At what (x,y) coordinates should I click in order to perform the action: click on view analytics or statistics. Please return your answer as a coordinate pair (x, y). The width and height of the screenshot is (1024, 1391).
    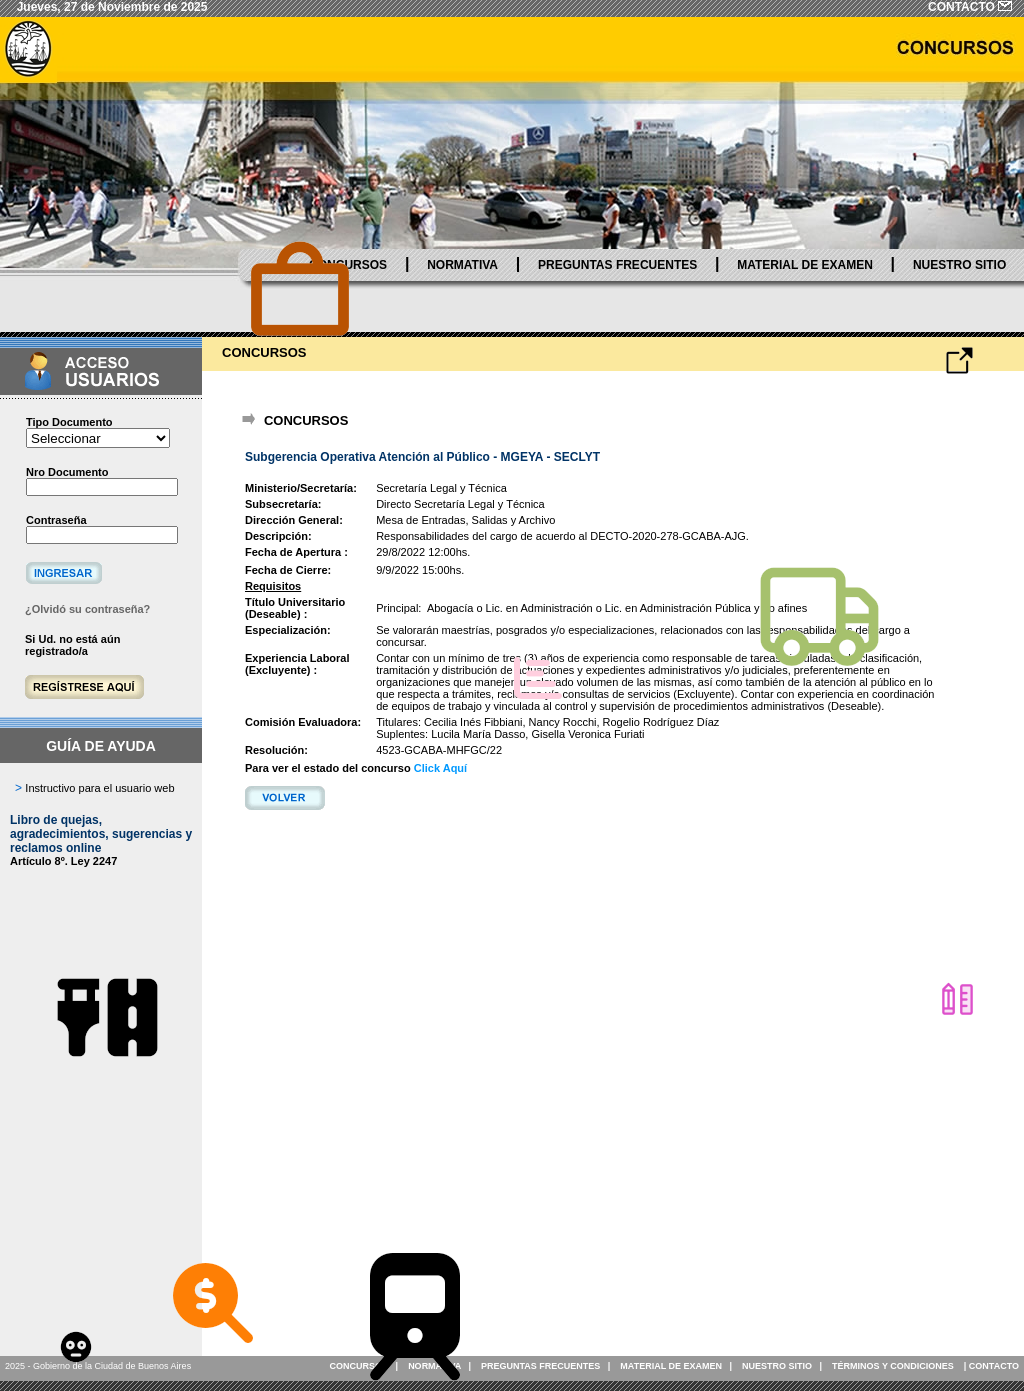
    Looking at the image, I should click on (538, 678).